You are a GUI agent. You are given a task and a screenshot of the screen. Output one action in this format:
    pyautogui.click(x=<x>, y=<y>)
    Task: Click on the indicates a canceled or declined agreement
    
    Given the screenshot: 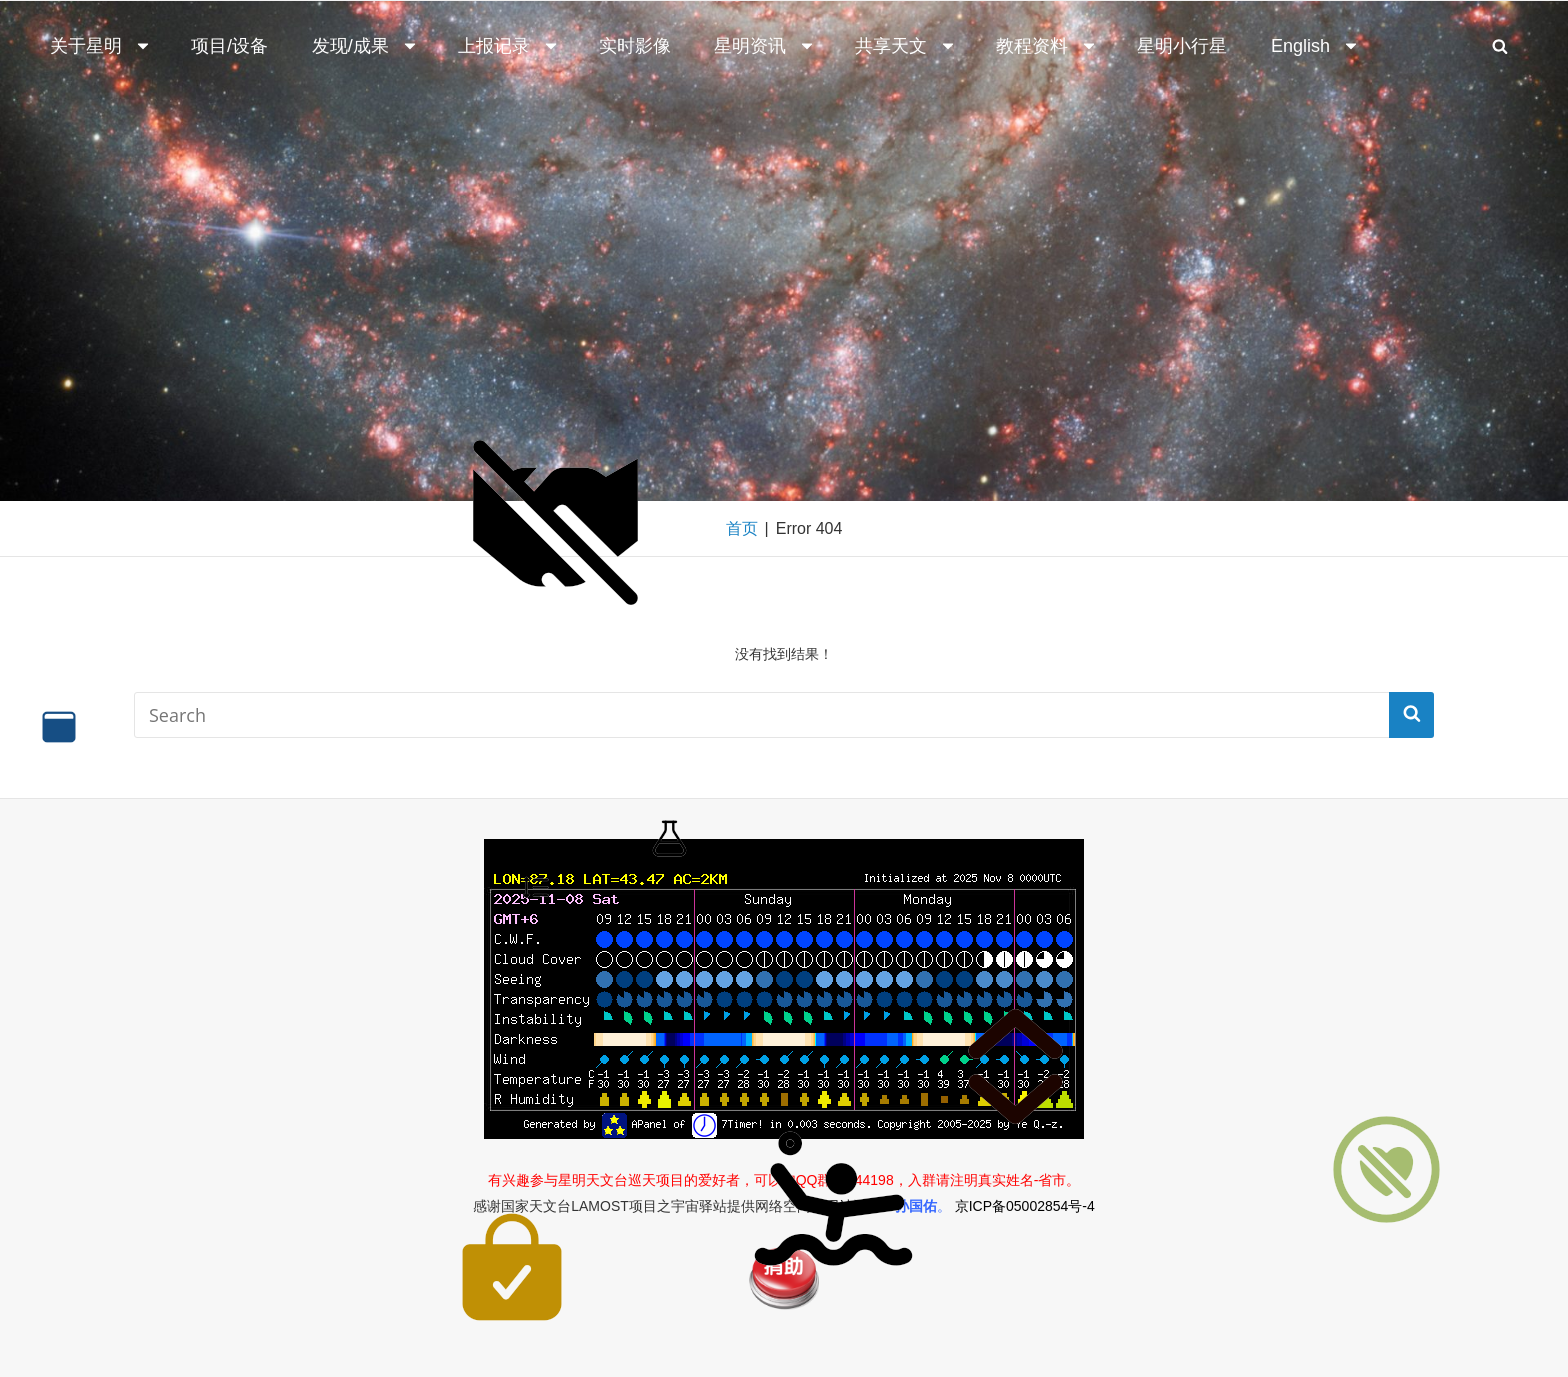 What is the action you would take?
    pyautogui.click(x=555, y=522)
    